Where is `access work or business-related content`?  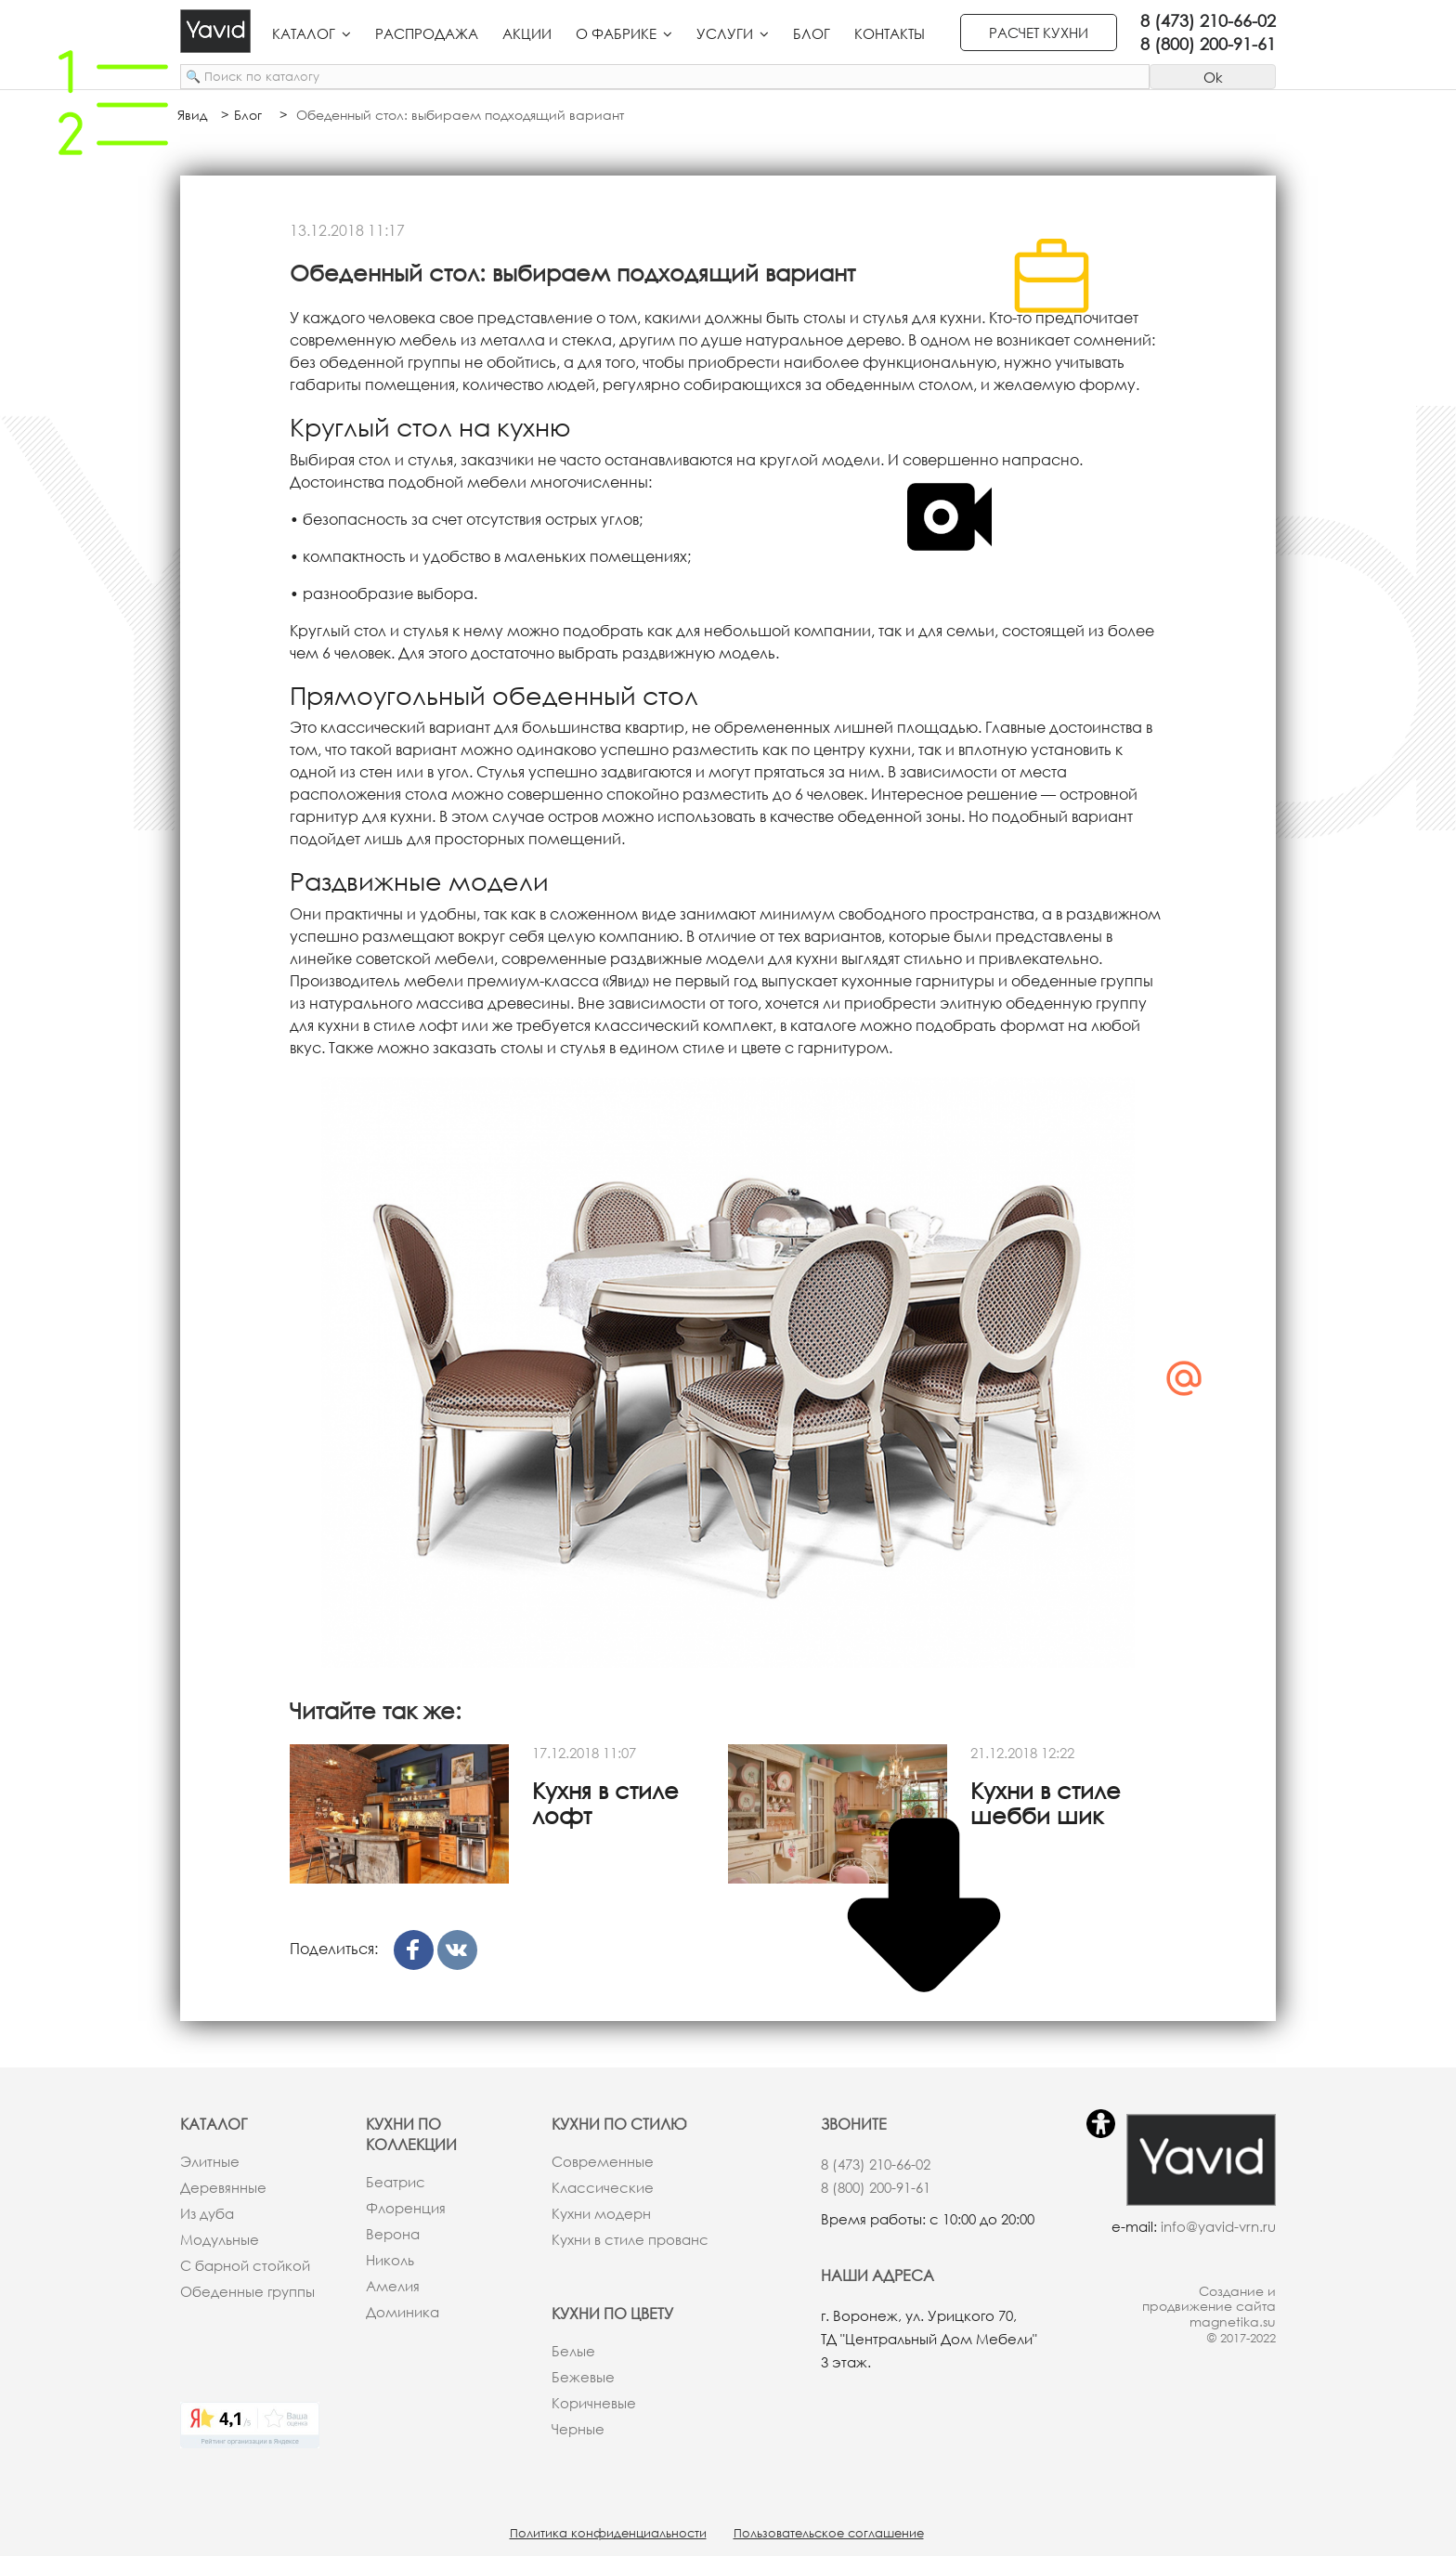 access work or business-related content is located at coordinates (1051, 279).